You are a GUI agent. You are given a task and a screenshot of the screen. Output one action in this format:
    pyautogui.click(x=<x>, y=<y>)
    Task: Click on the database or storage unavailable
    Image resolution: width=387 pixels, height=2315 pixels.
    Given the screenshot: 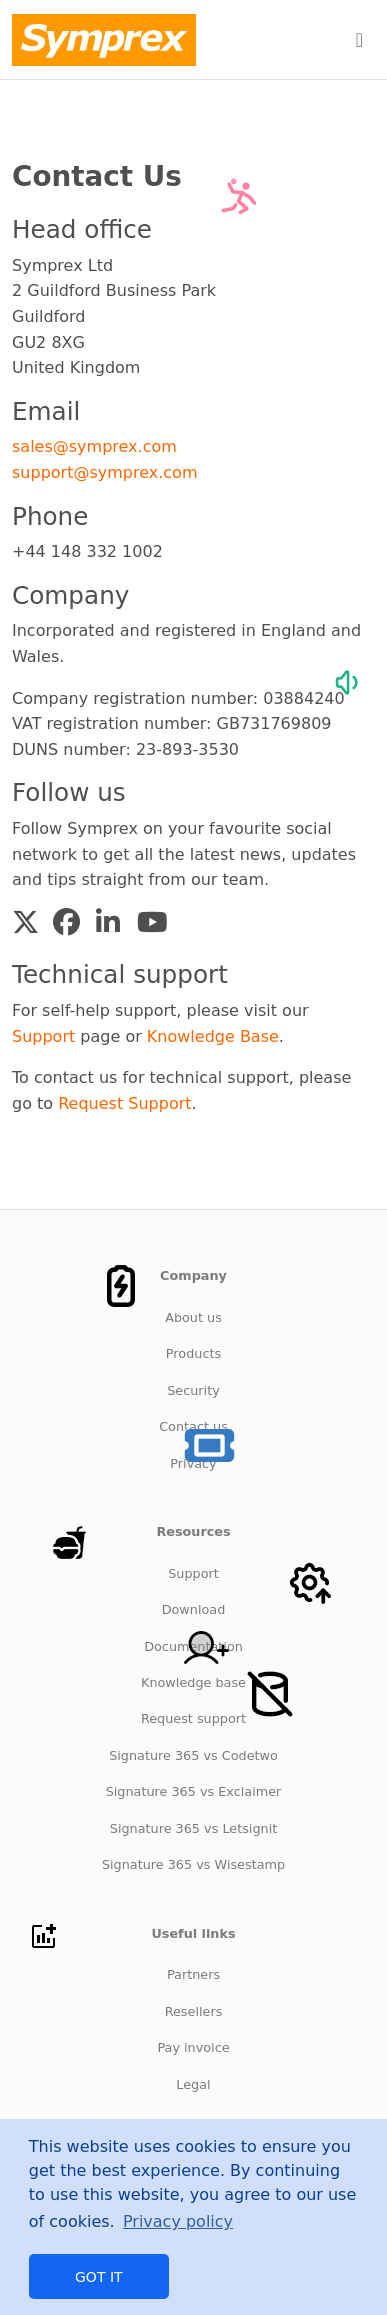 What is the action you would take?
    pyautogui.click(x=270, y=1694)
    